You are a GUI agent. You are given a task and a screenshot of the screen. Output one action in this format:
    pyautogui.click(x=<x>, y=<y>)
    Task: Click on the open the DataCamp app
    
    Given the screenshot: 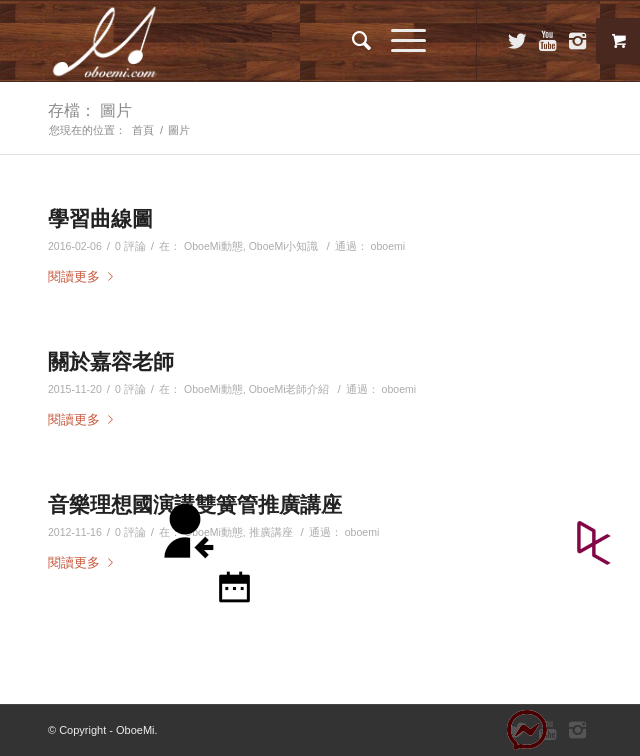 What is the action you would take?
    pyautogui.click(x=594, y=543)
    